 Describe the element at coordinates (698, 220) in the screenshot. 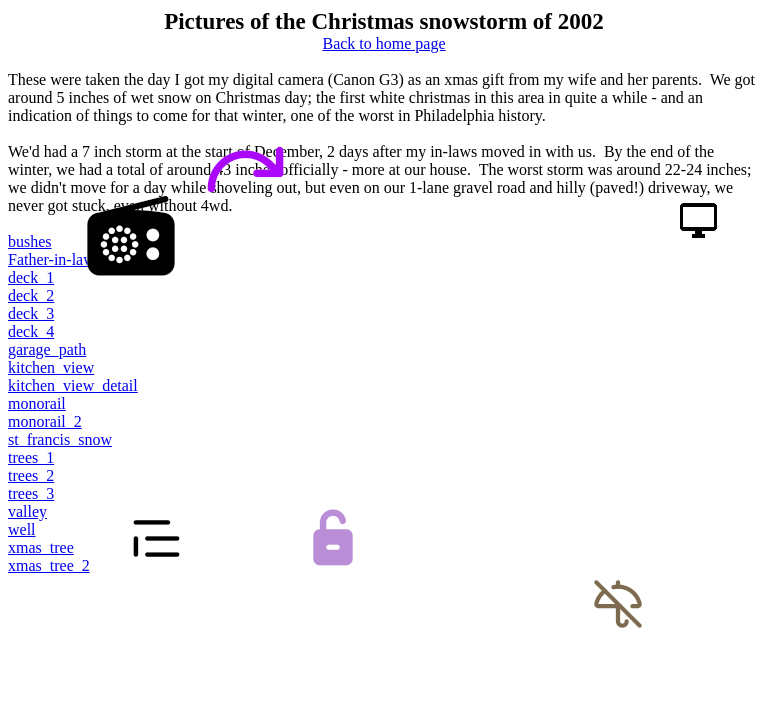

I see `switch to desktop view` at that location.